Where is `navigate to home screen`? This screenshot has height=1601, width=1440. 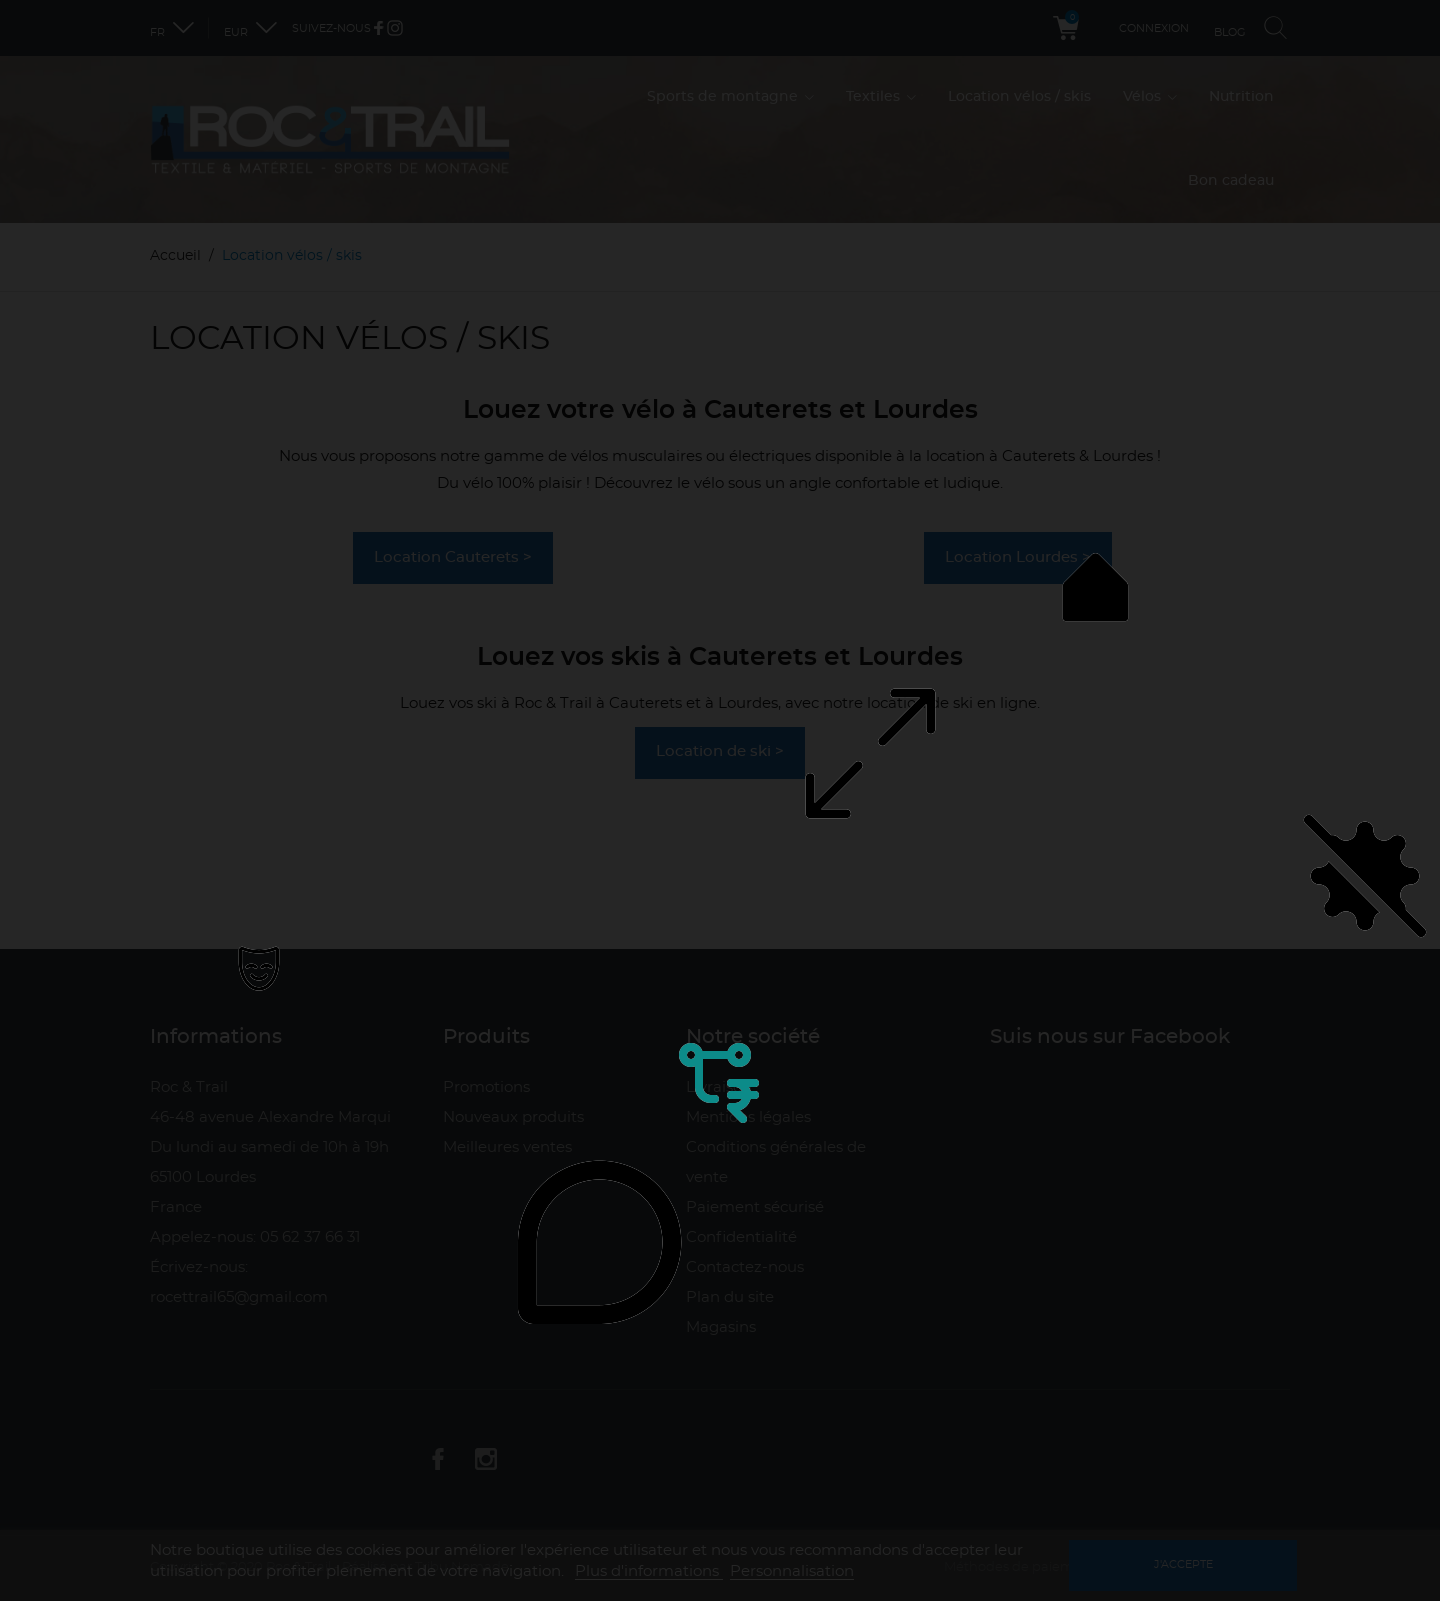 navigate to home screen is located at coordinates (1095, 588).